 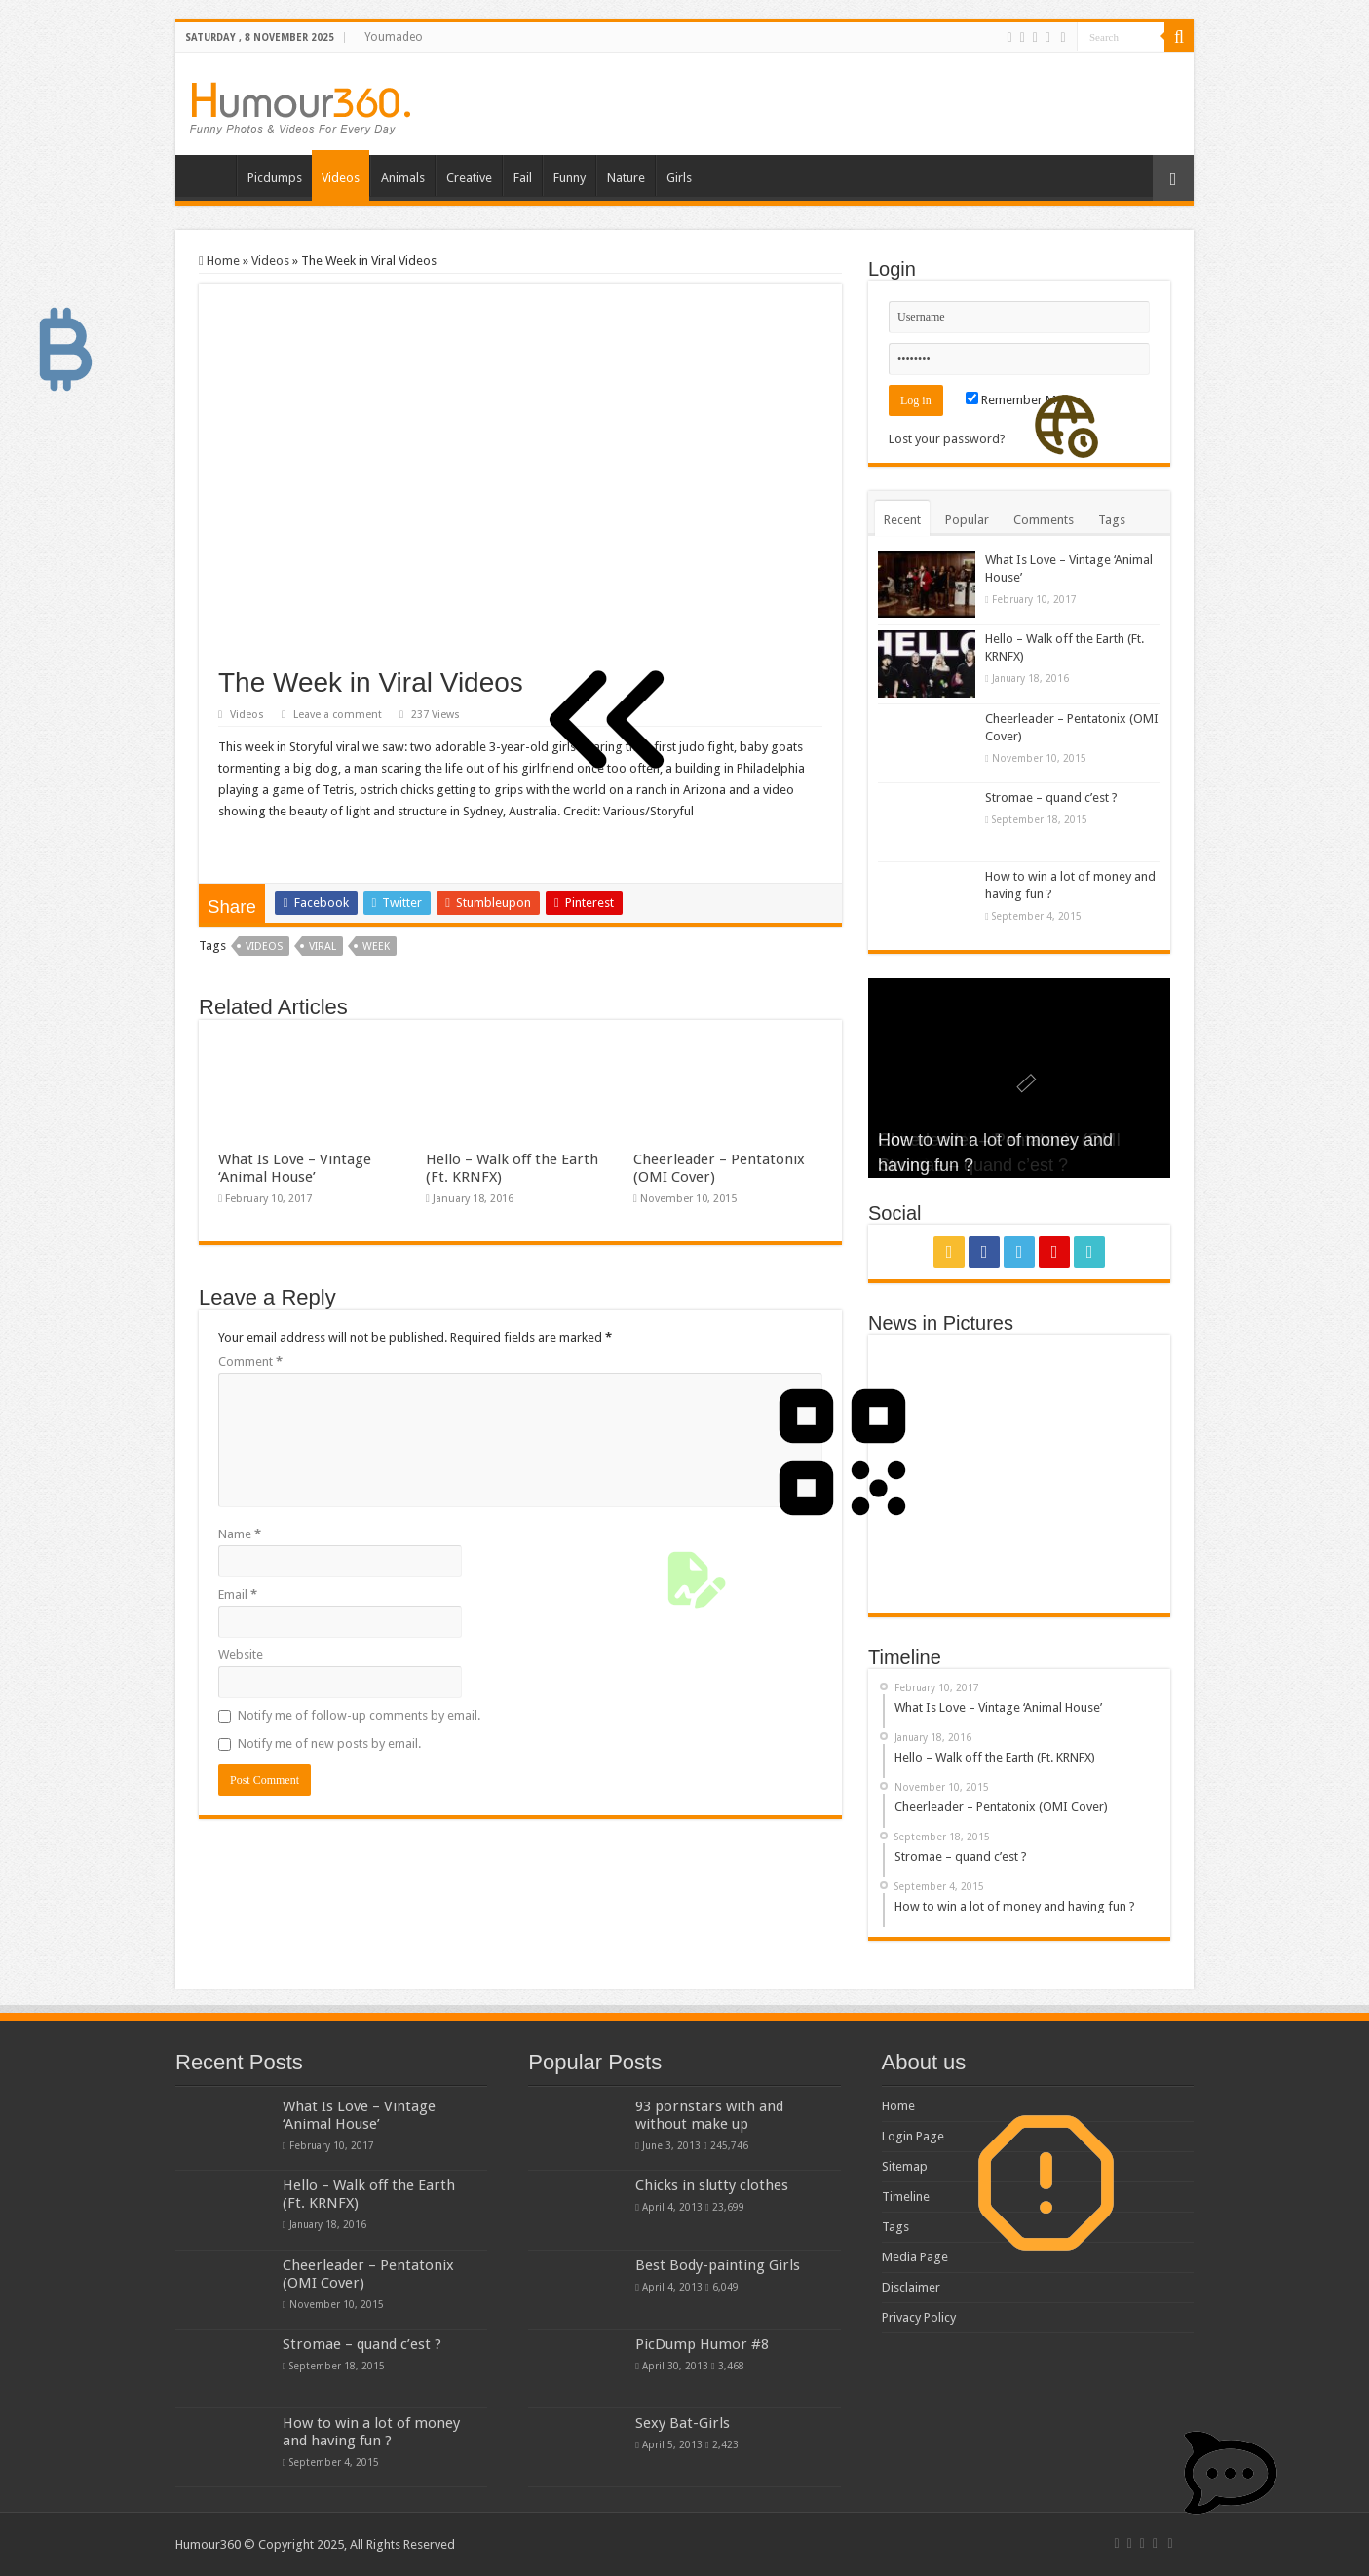 I want to click on indicates a critical warning or error state, so click(x=1046, y=2182).